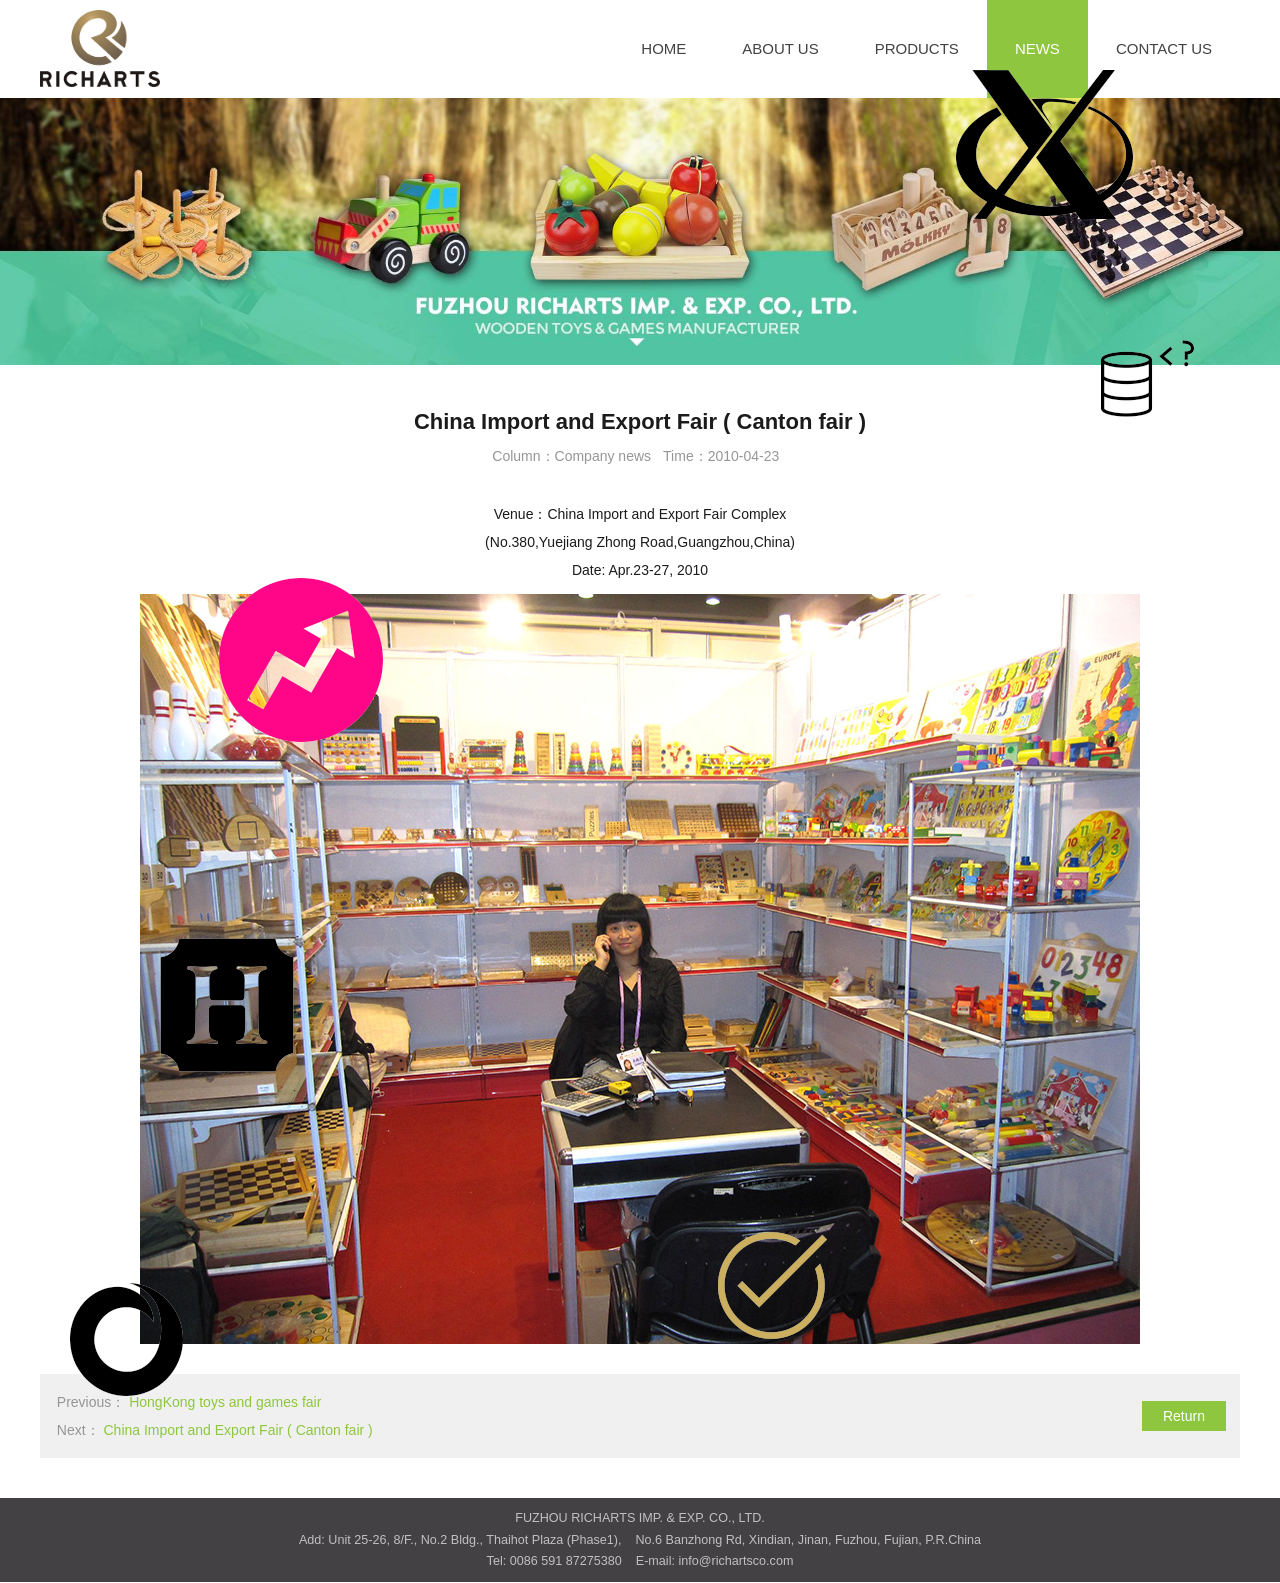  I want to click on open adminer database management tool, so click(1147, 378).